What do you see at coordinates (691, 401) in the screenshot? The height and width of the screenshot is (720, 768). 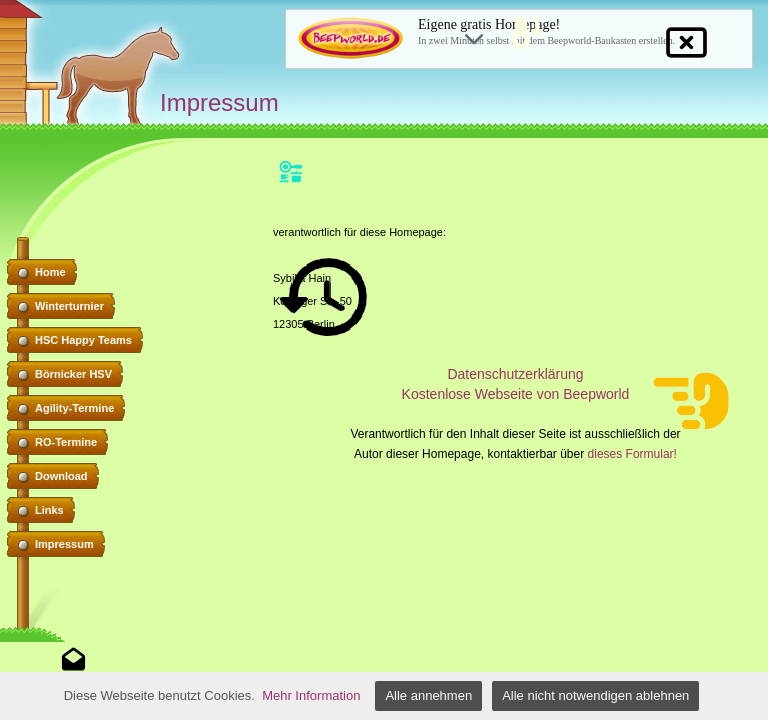 I see `go back to the previous screen` at bounding box center [691, 401].